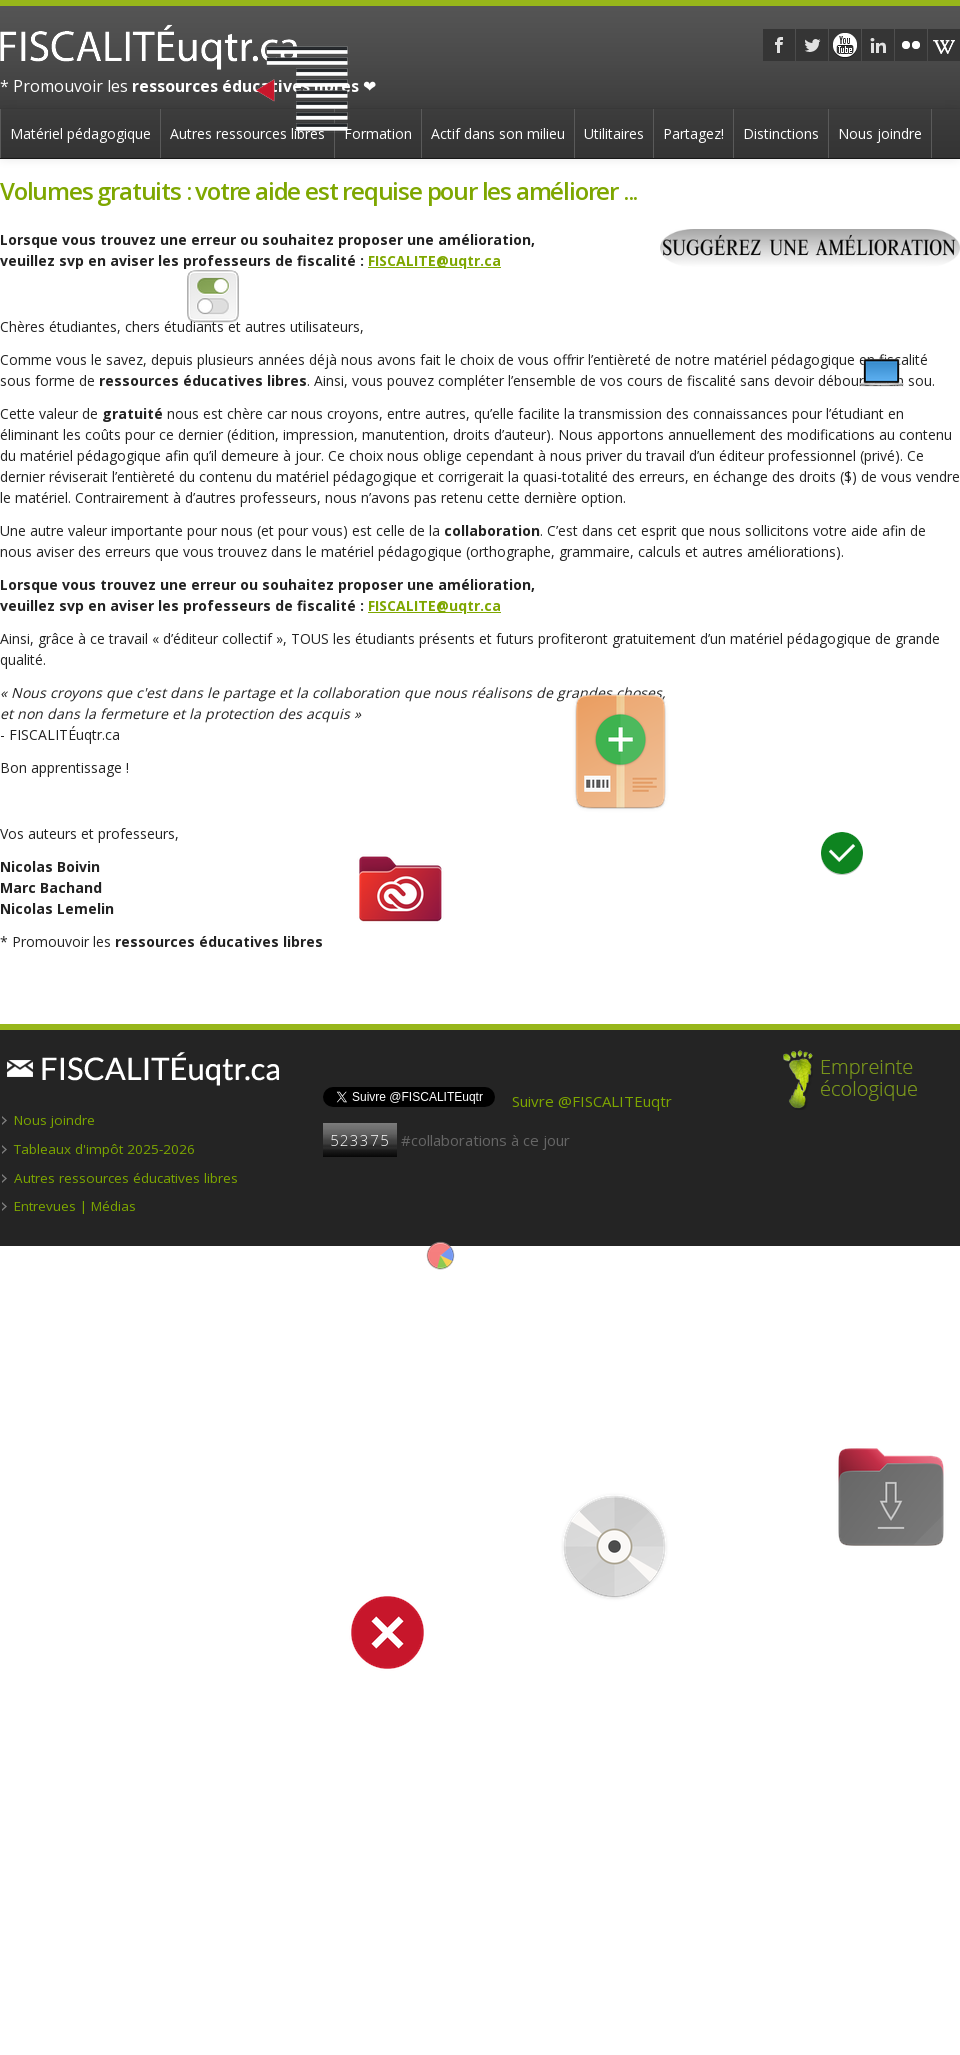  What do you see at coordinates (891, 1497) in the screenshot?
I see `access your downloads folder` at bounding box center [891, 1497].